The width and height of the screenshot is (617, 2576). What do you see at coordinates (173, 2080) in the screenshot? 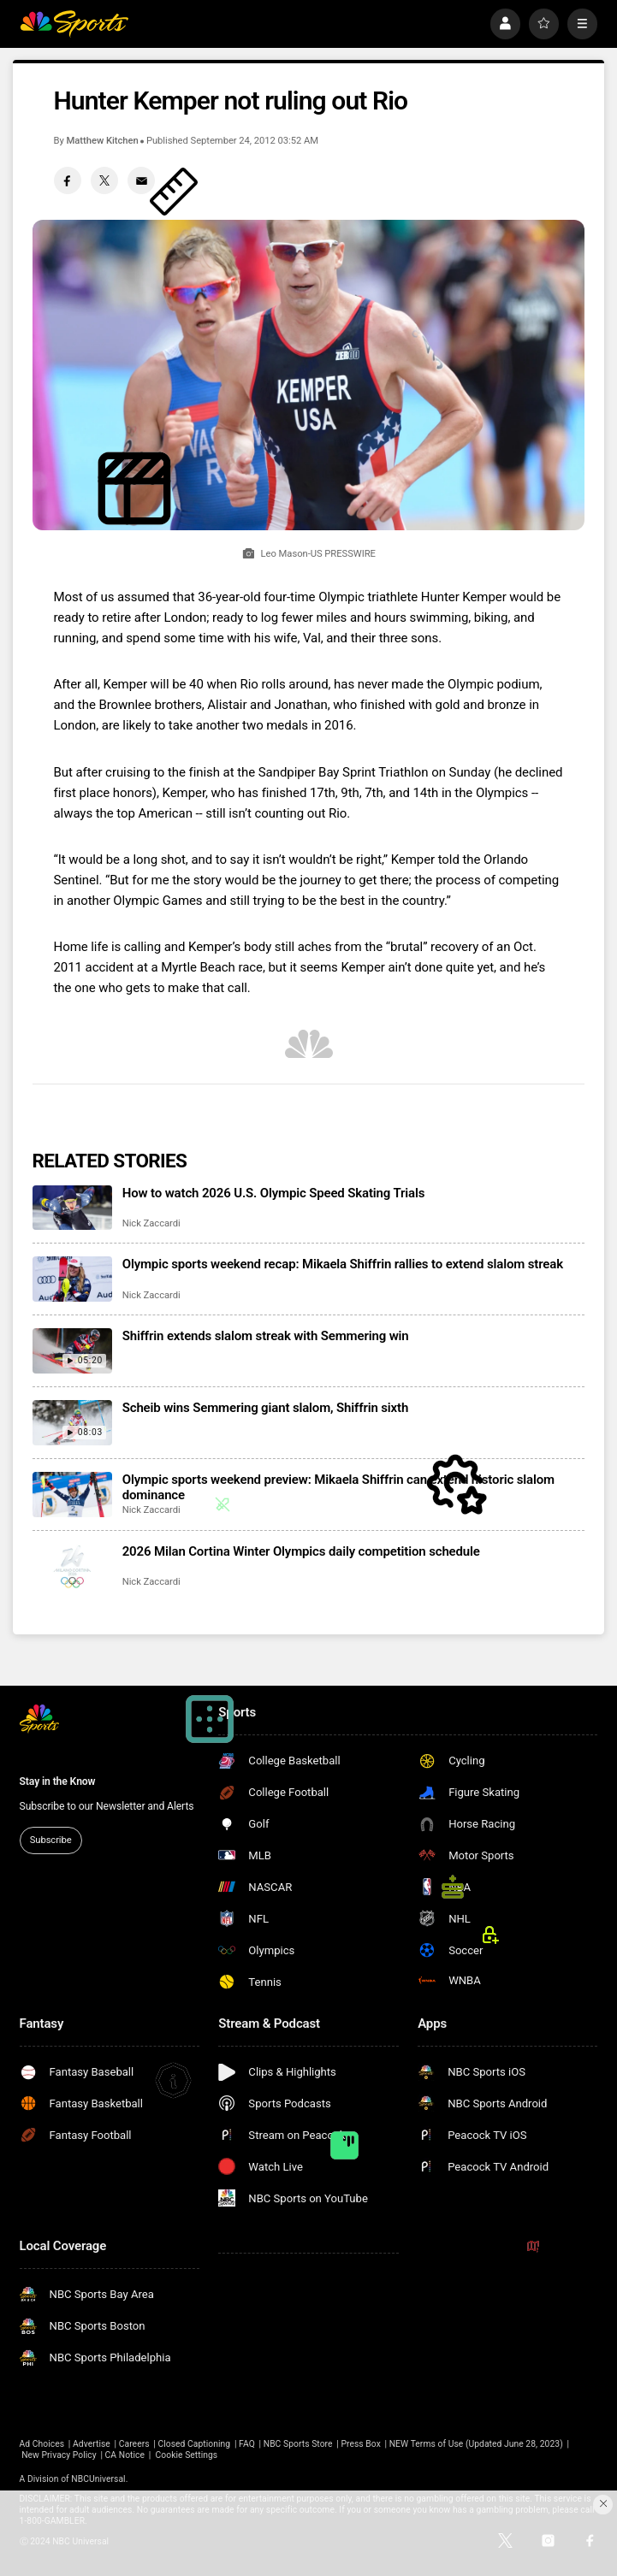
I see `view more information or details` at bounding box center [173, 2080].